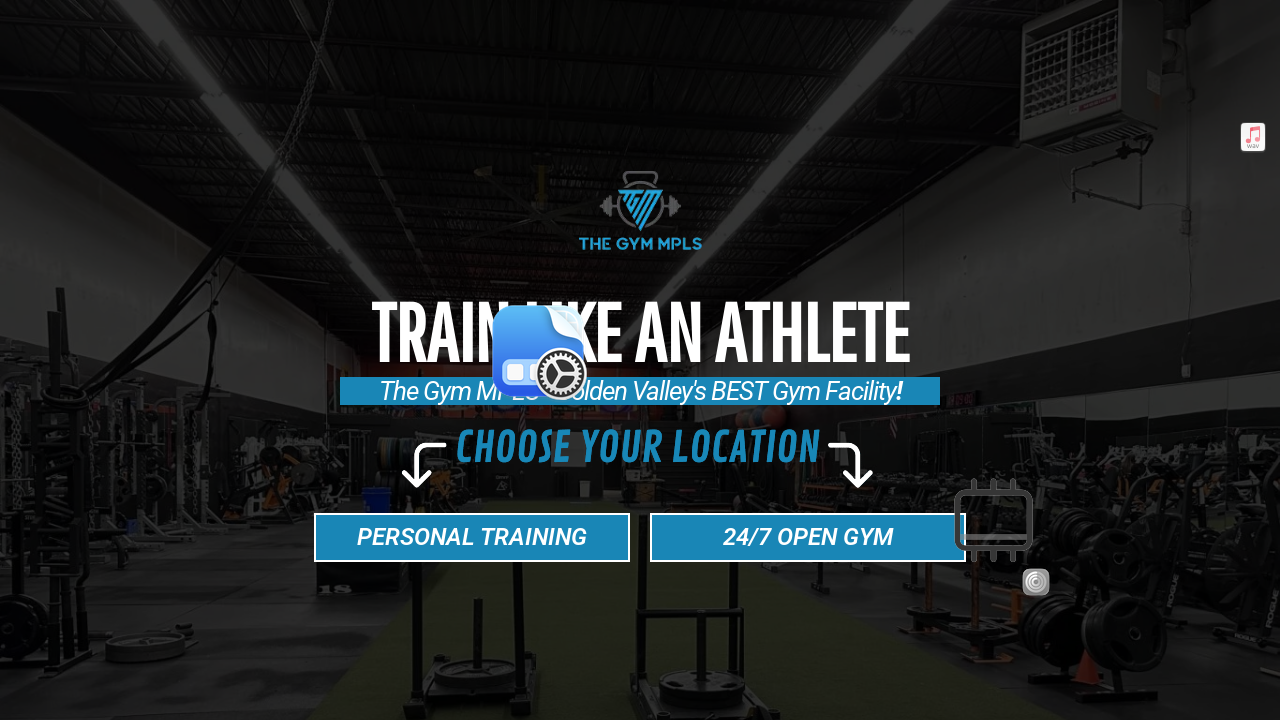 The image size is (1280, 720). I want to click on view system hardware information, so click(993, 517).